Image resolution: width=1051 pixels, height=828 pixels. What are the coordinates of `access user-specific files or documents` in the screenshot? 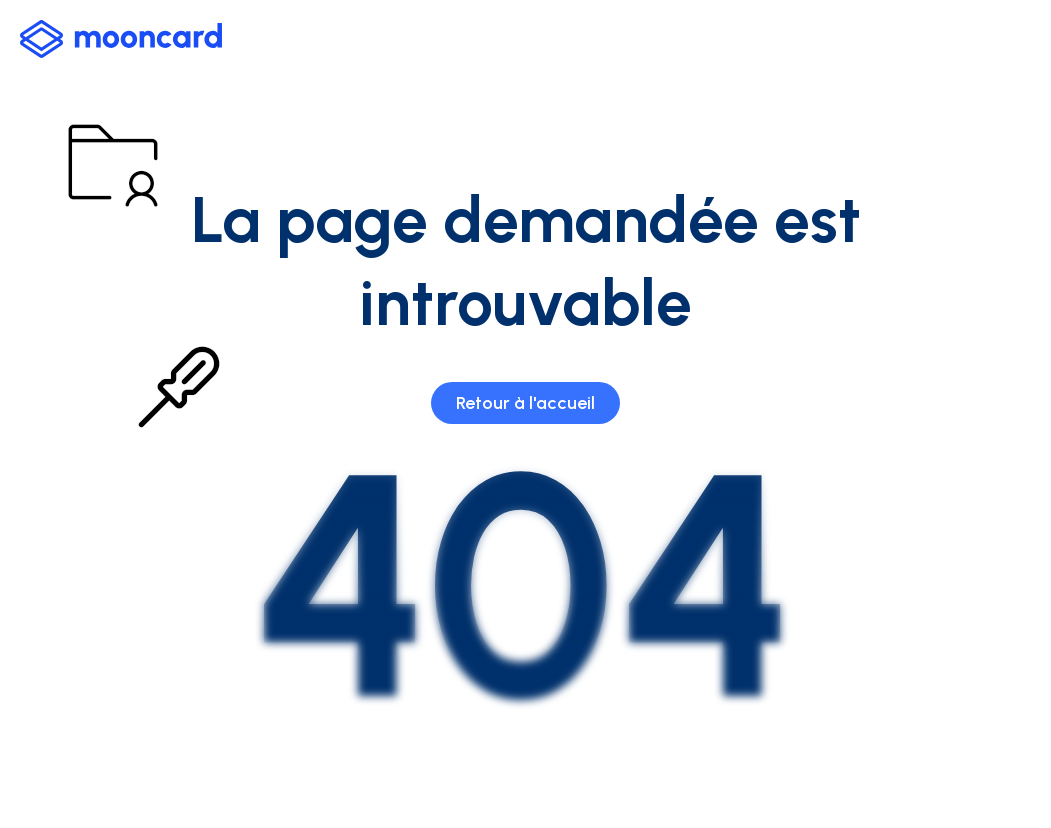 It's located at (113, 162).